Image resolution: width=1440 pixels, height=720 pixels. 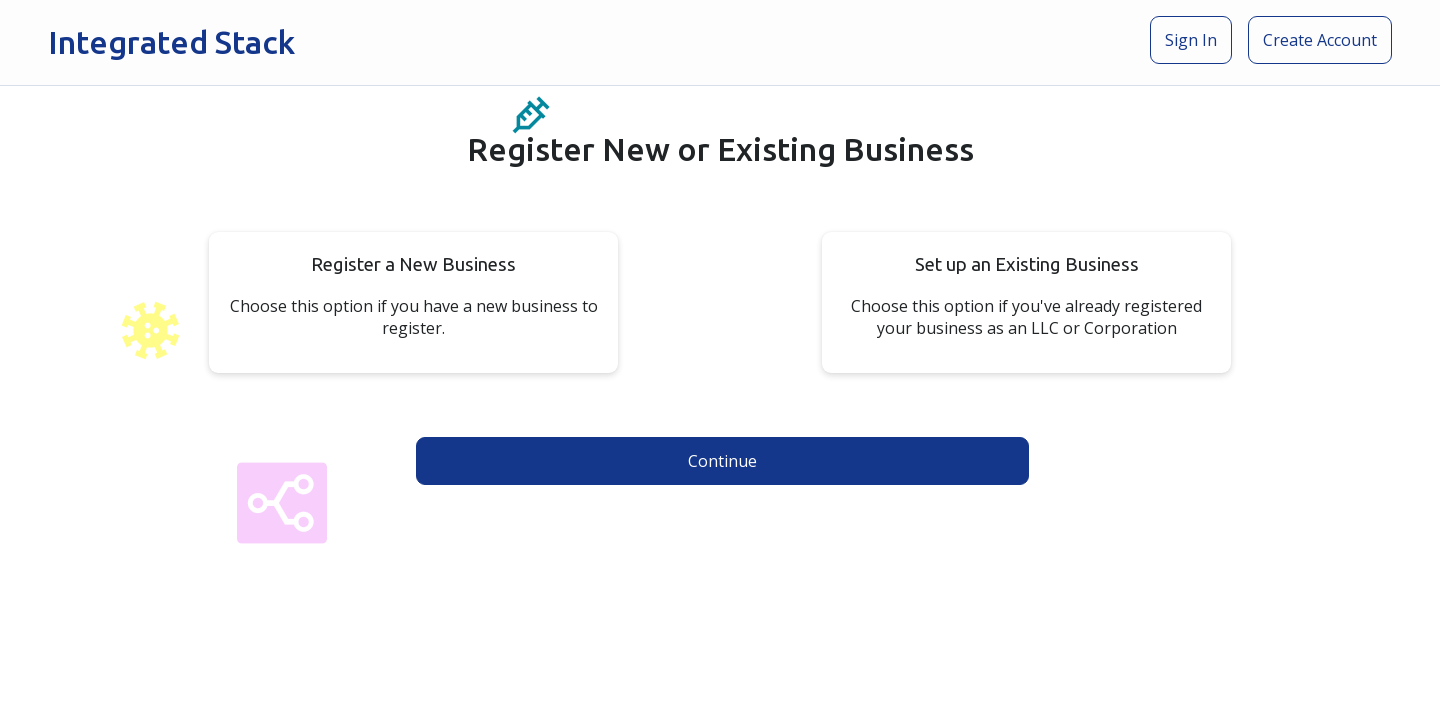 I want to click on access vaccination or immunization records, so click(x=531, y=114).